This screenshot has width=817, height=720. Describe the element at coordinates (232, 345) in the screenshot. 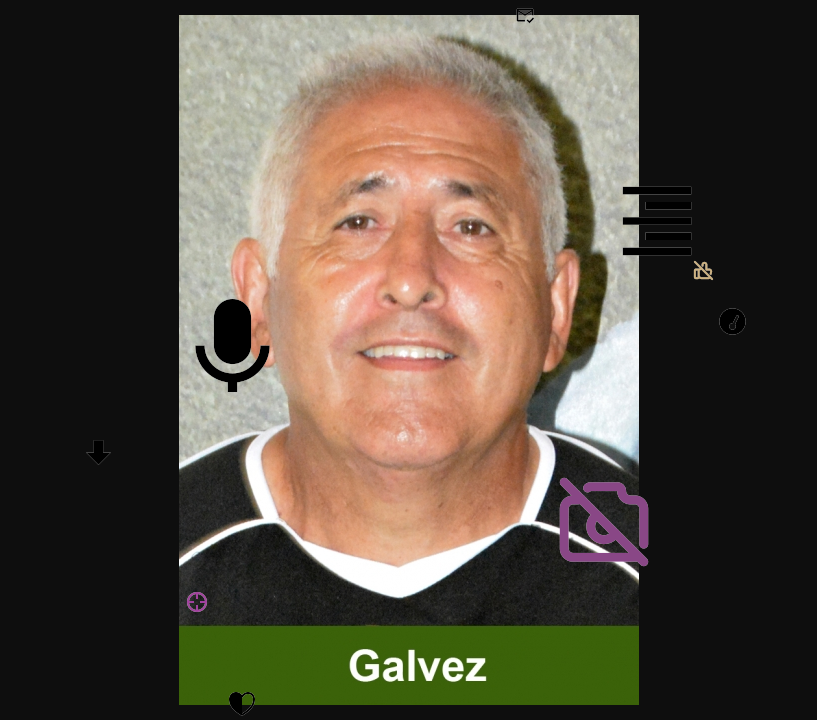

I see `tap to start voice input` at that location.